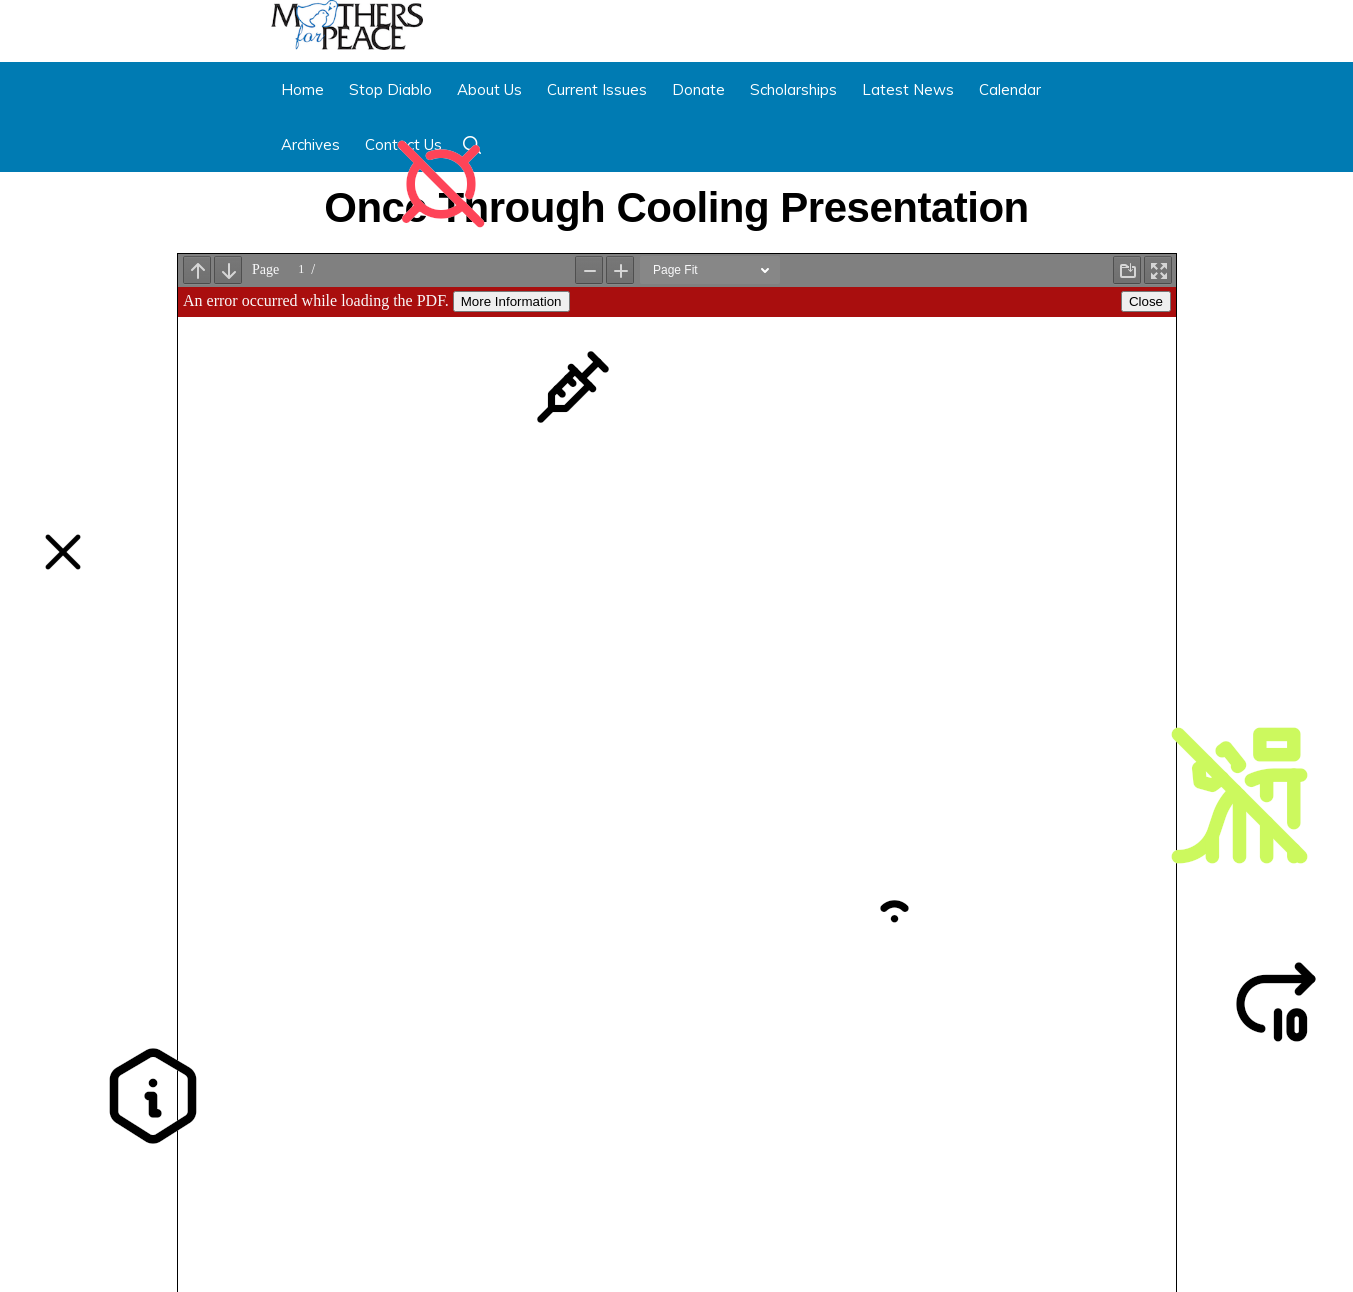  I want to click on access vaccination records, so click(573, 387).